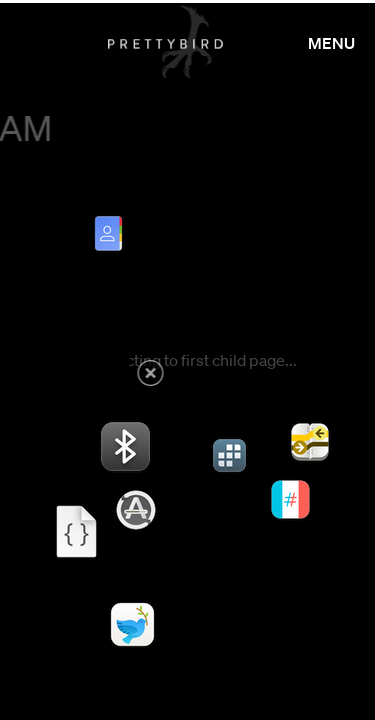 Image resolution: width=375 pixels, height=720 pixels. I want to click on bluetooth is currently disabled or inactive, so click(125, 446).